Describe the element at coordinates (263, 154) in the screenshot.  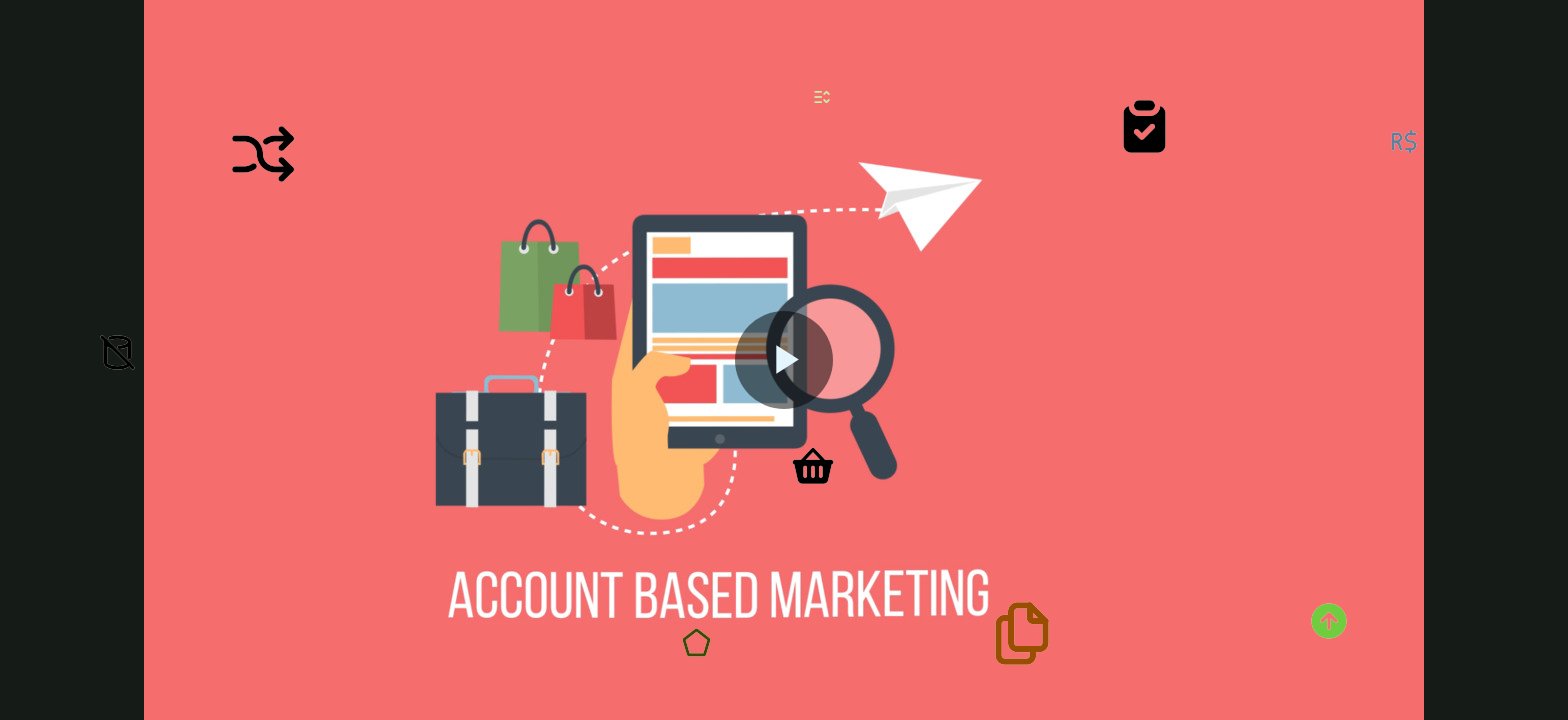
I see `shuffle or randomize playback order` at that location.